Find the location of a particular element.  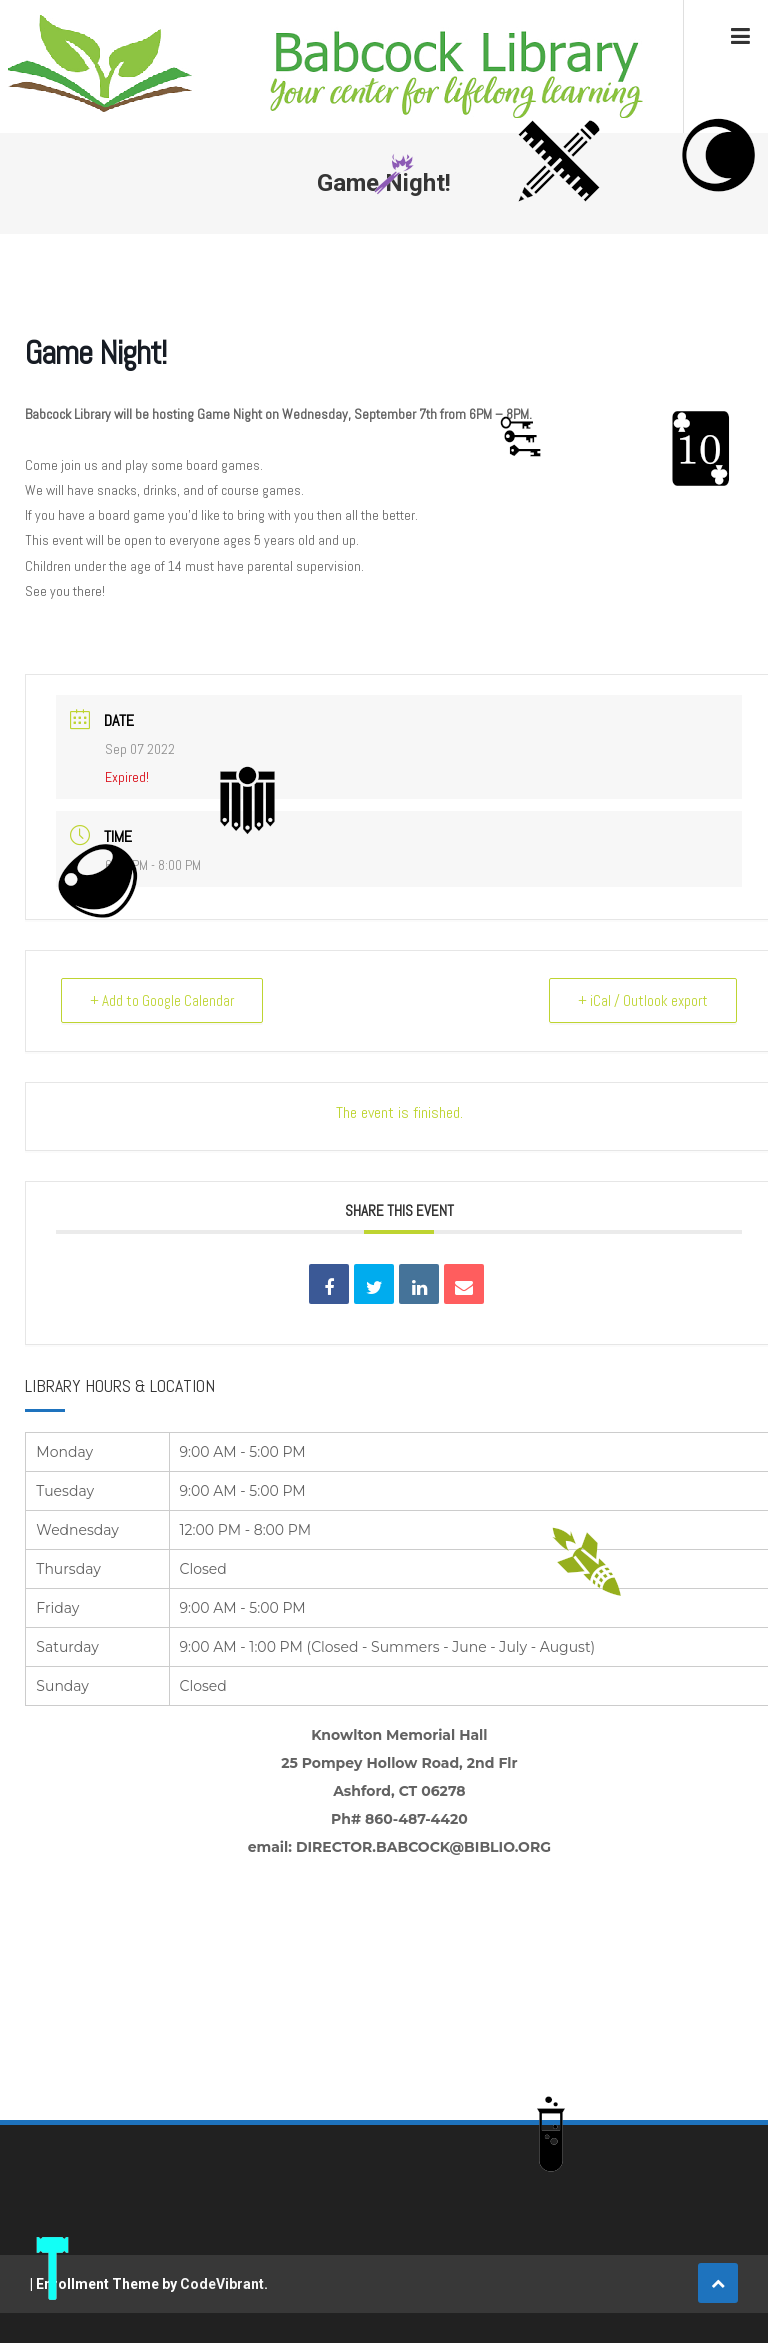

launch or deploy an application is located at coordinates (587, 1561).